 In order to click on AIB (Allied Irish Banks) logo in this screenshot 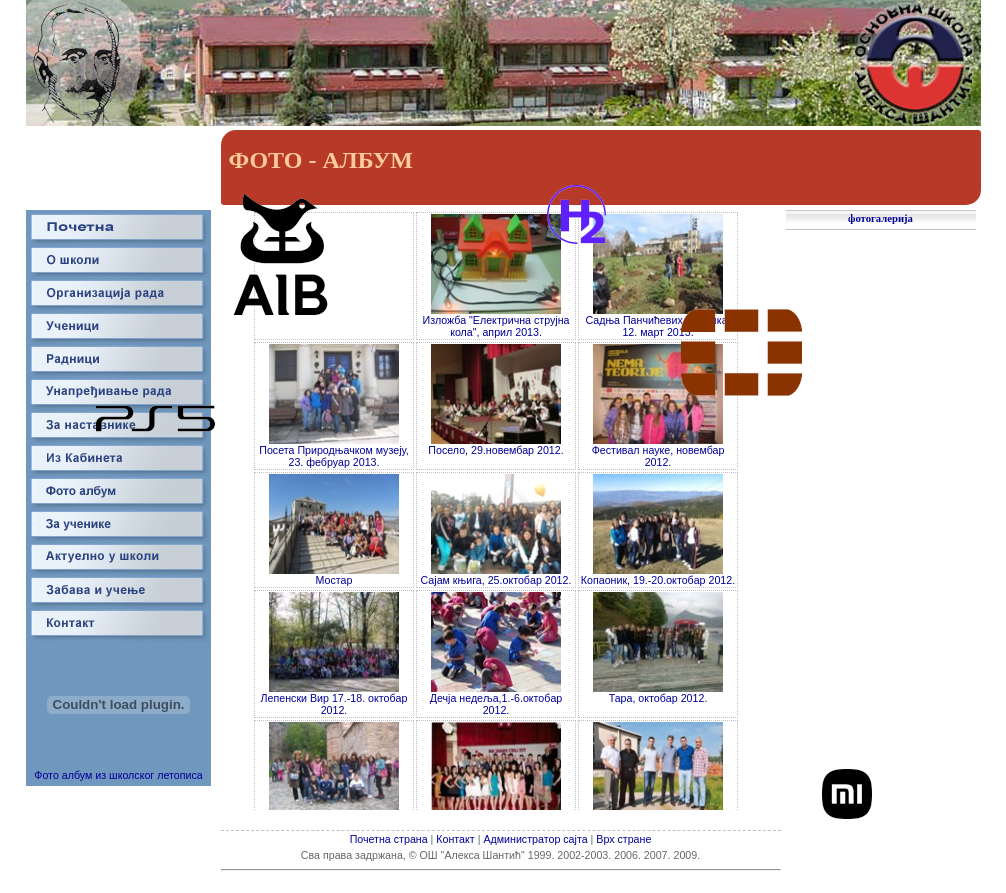, I will do `click(280, 254)`.